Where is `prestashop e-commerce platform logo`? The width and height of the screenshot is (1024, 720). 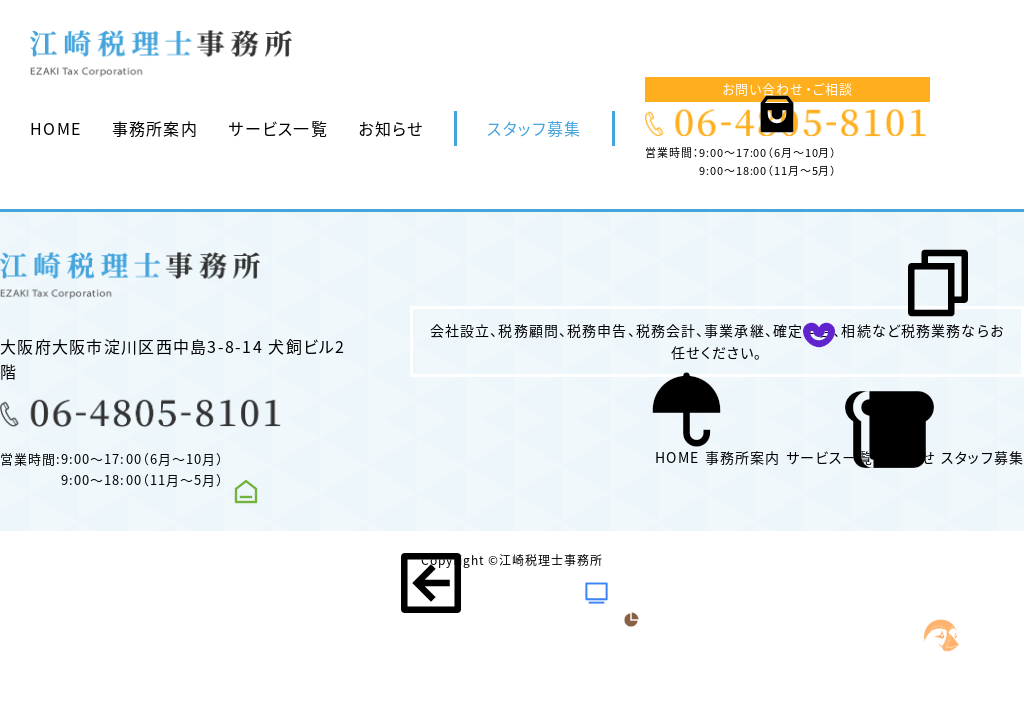 prestashop e-commerce platform logo is located at coordinates (941, 635).